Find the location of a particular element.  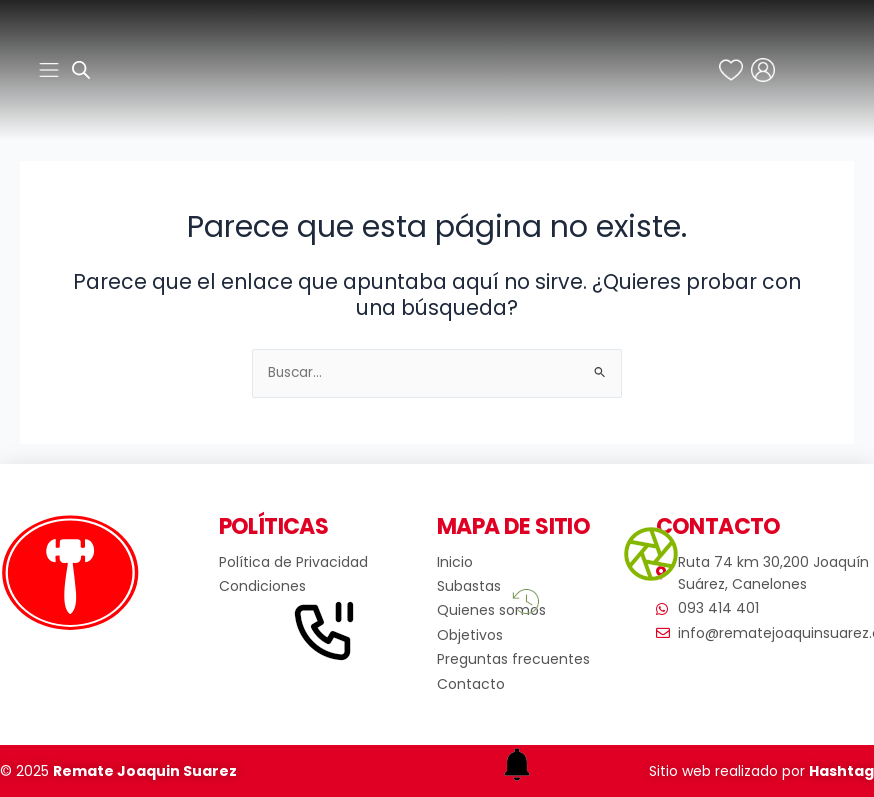

view your notifications is located at coordinates (517, 764).